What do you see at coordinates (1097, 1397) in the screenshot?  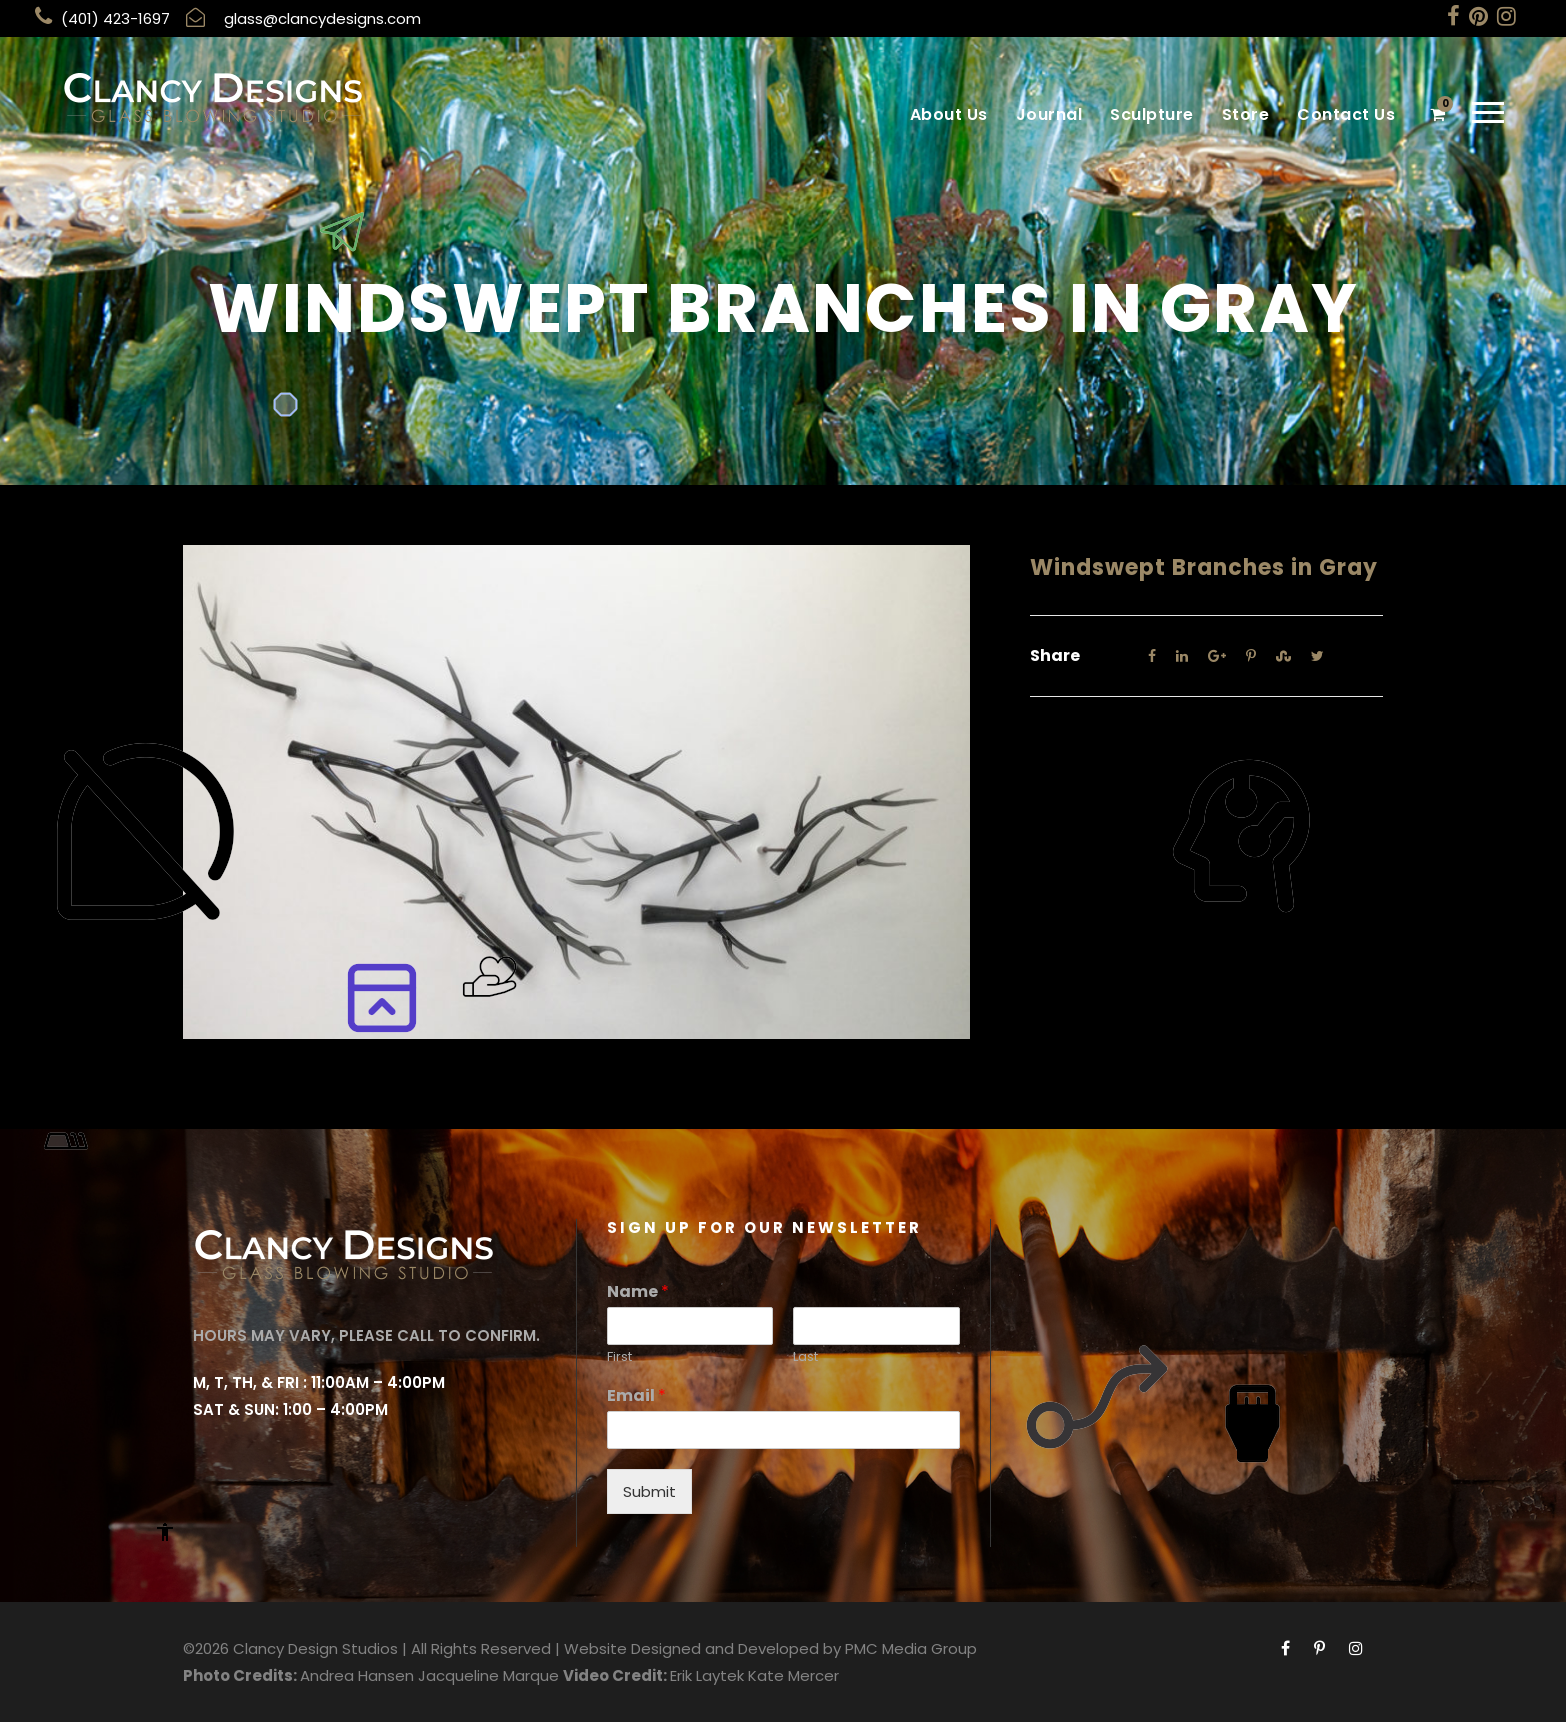 I see `indicates a workflow or process flow direction` at bounding box center [1097, 1397].